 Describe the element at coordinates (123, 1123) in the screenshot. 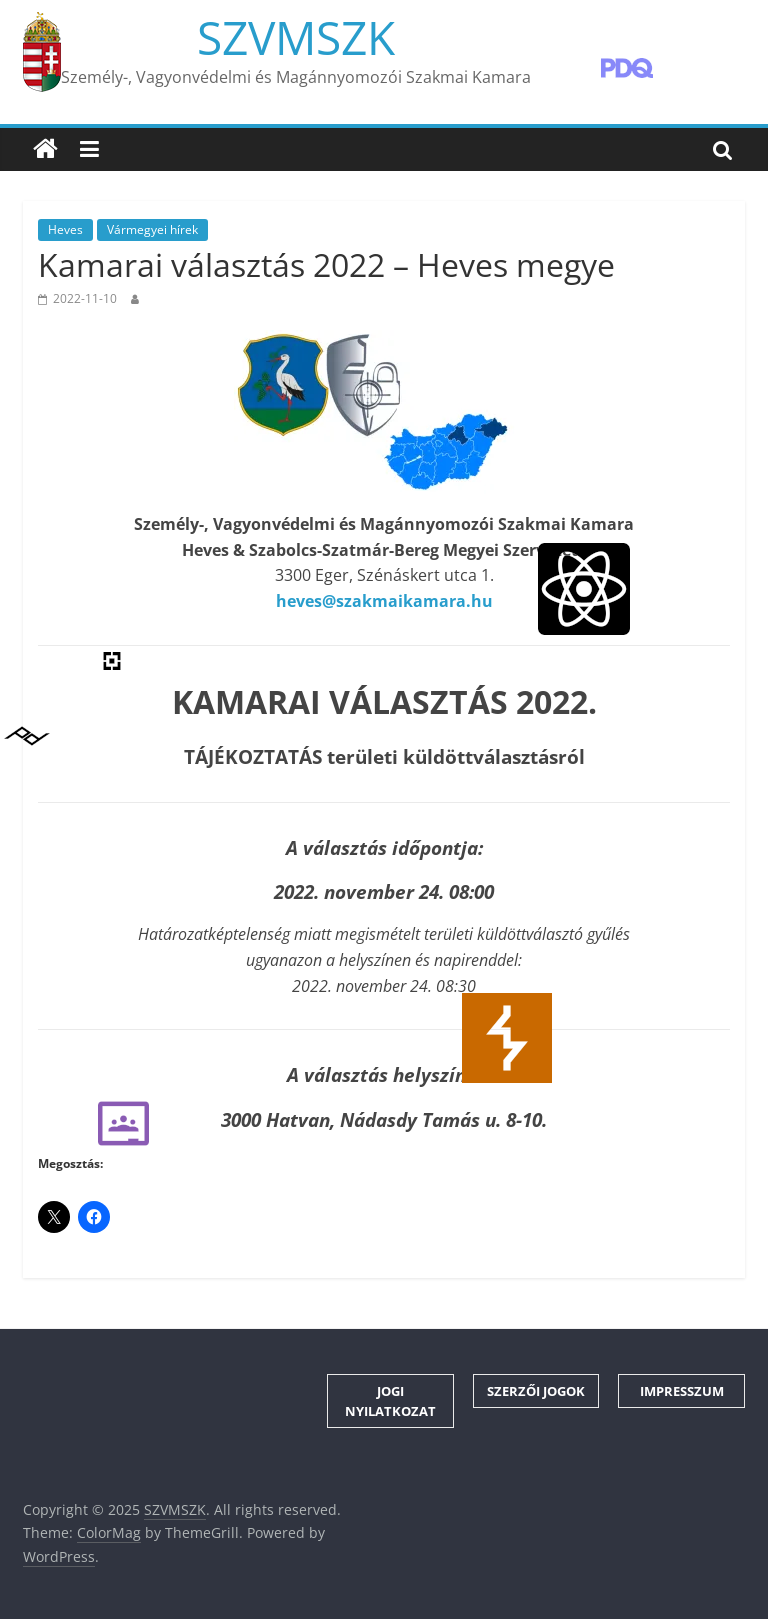

I see `open Google Classroom app` at that location.